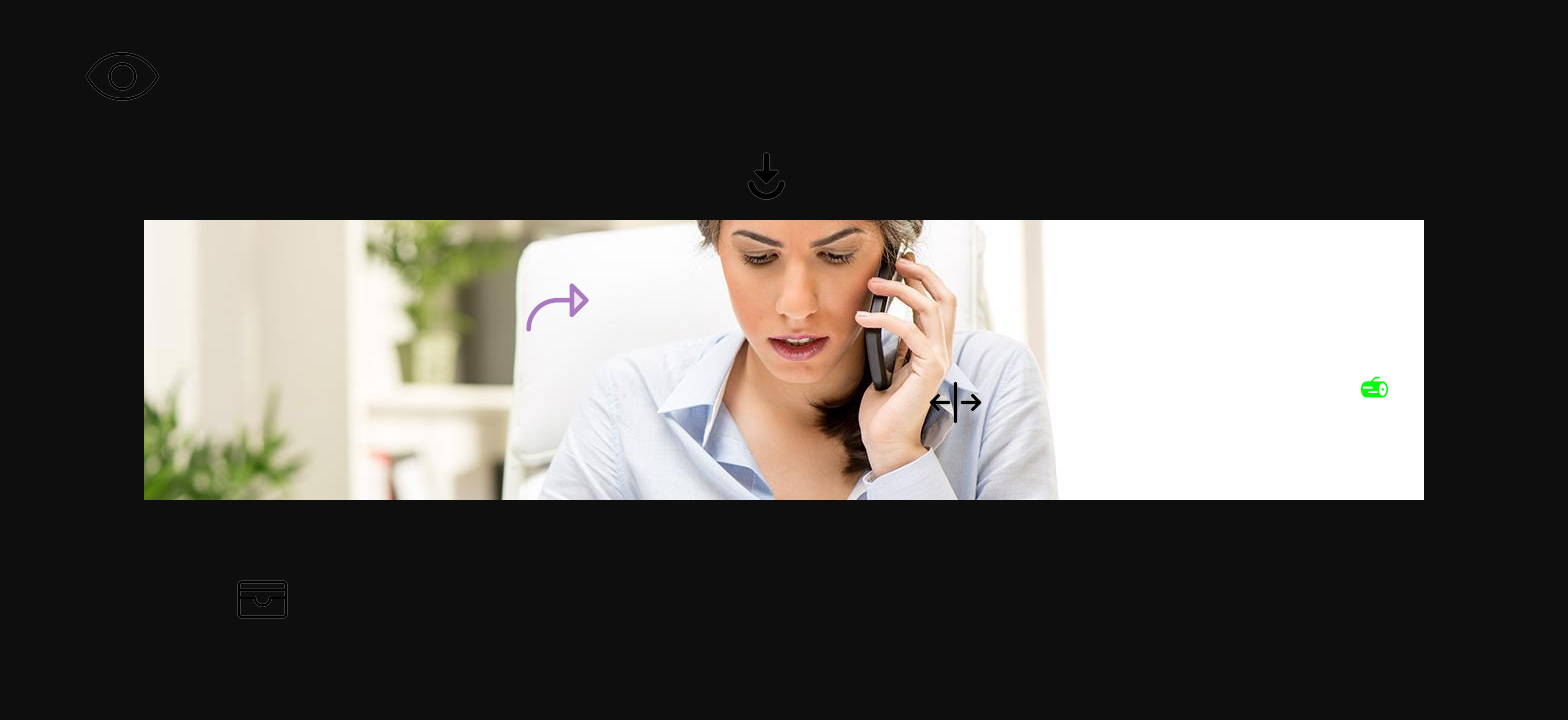 The image size is (1568, 720). Describe the element at coordinates (766, 174) in the screenshot. I see `download content to device` at that location.